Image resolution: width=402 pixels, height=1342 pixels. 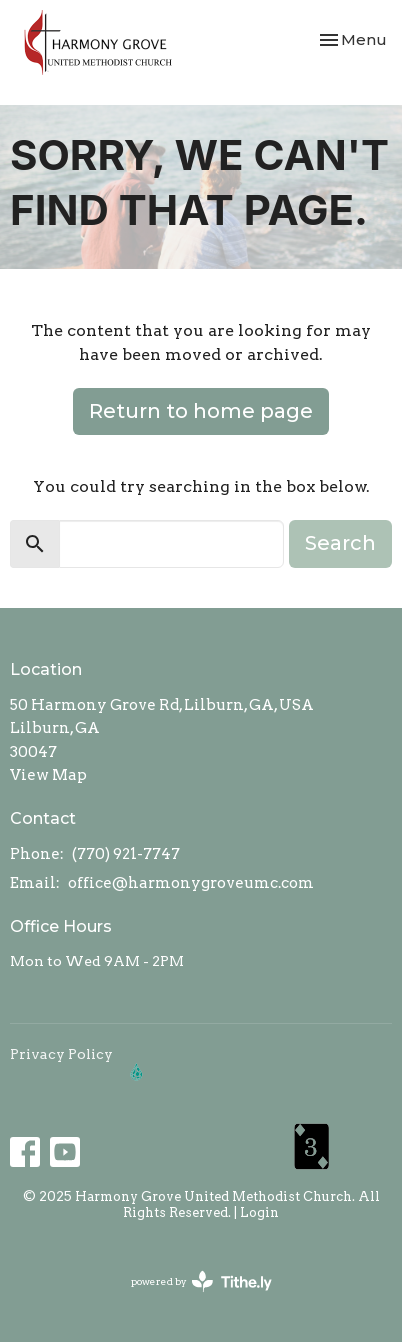 I want to click on activate crystallization ability or spell, so click(x=136, y=1071).